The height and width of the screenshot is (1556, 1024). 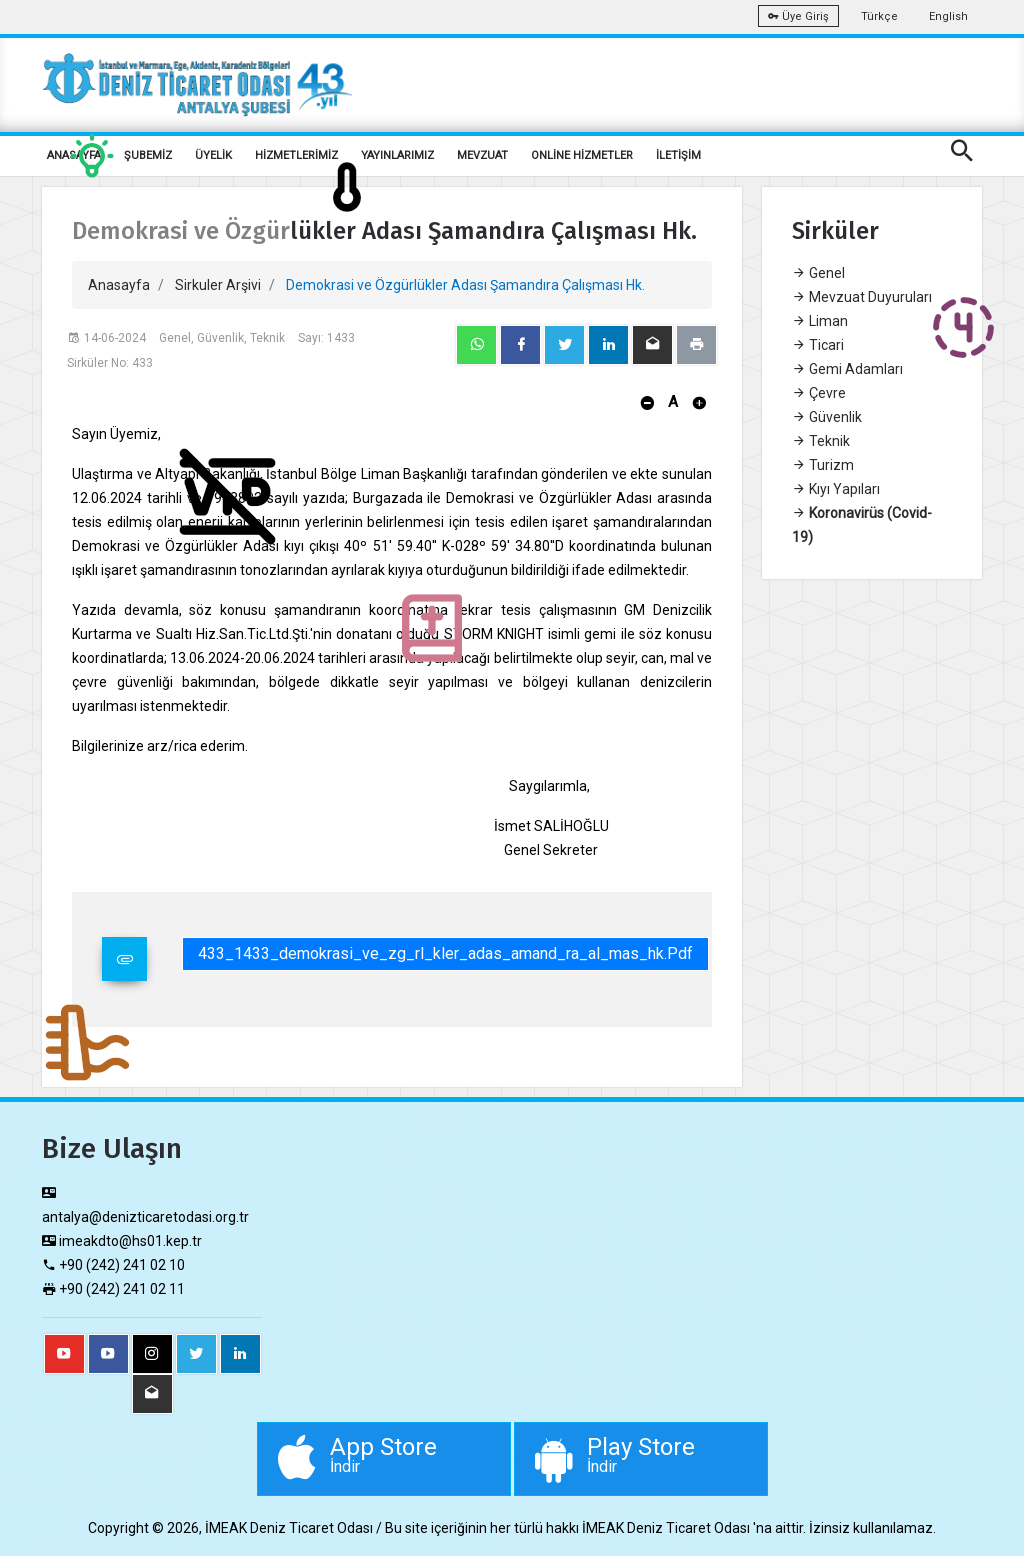 What do you see at coordinates (87, 1042) in the screenshot?
I see `water dam or reservoir infrastructure` at bounding box center [87, 1042].